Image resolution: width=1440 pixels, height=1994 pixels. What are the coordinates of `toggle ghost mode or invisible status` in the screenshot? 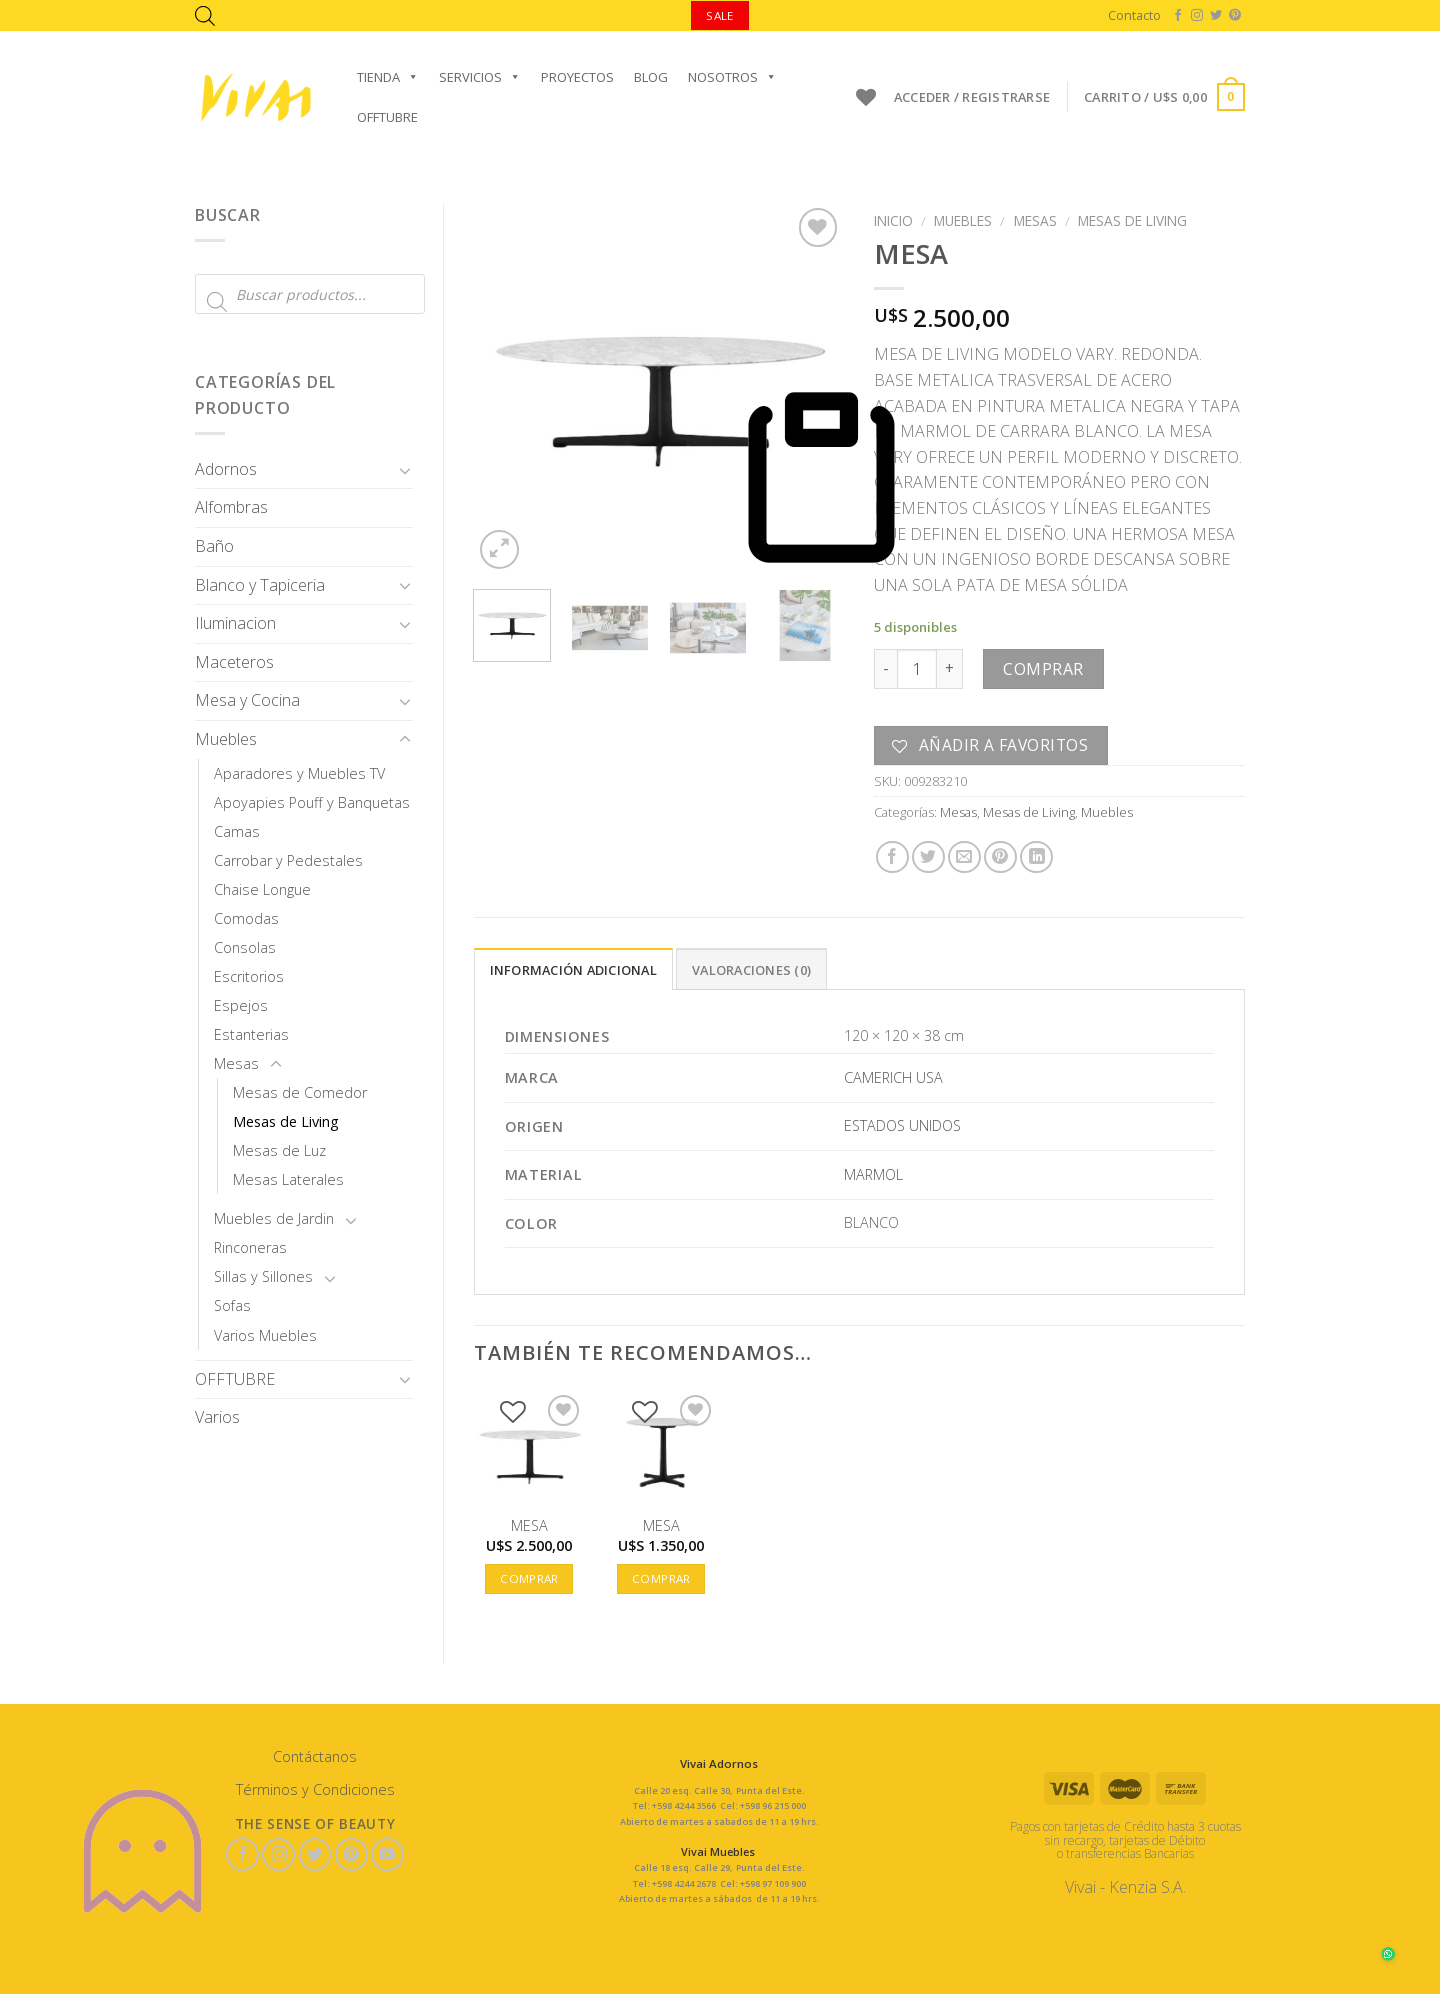 It's located at (142, 1853).